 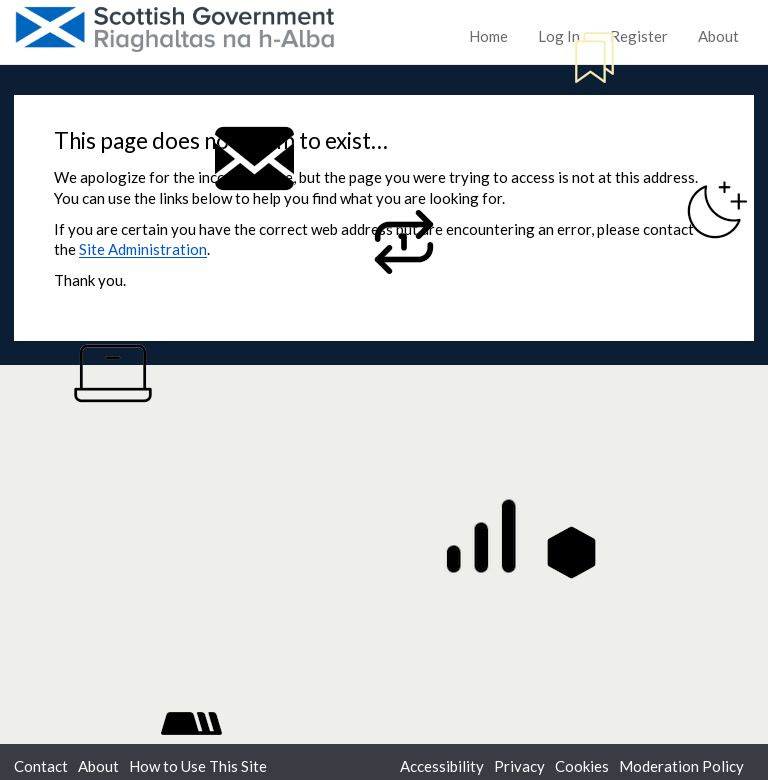 I want to click on indicates a category or tag grouping, so click(x=571, y=552).